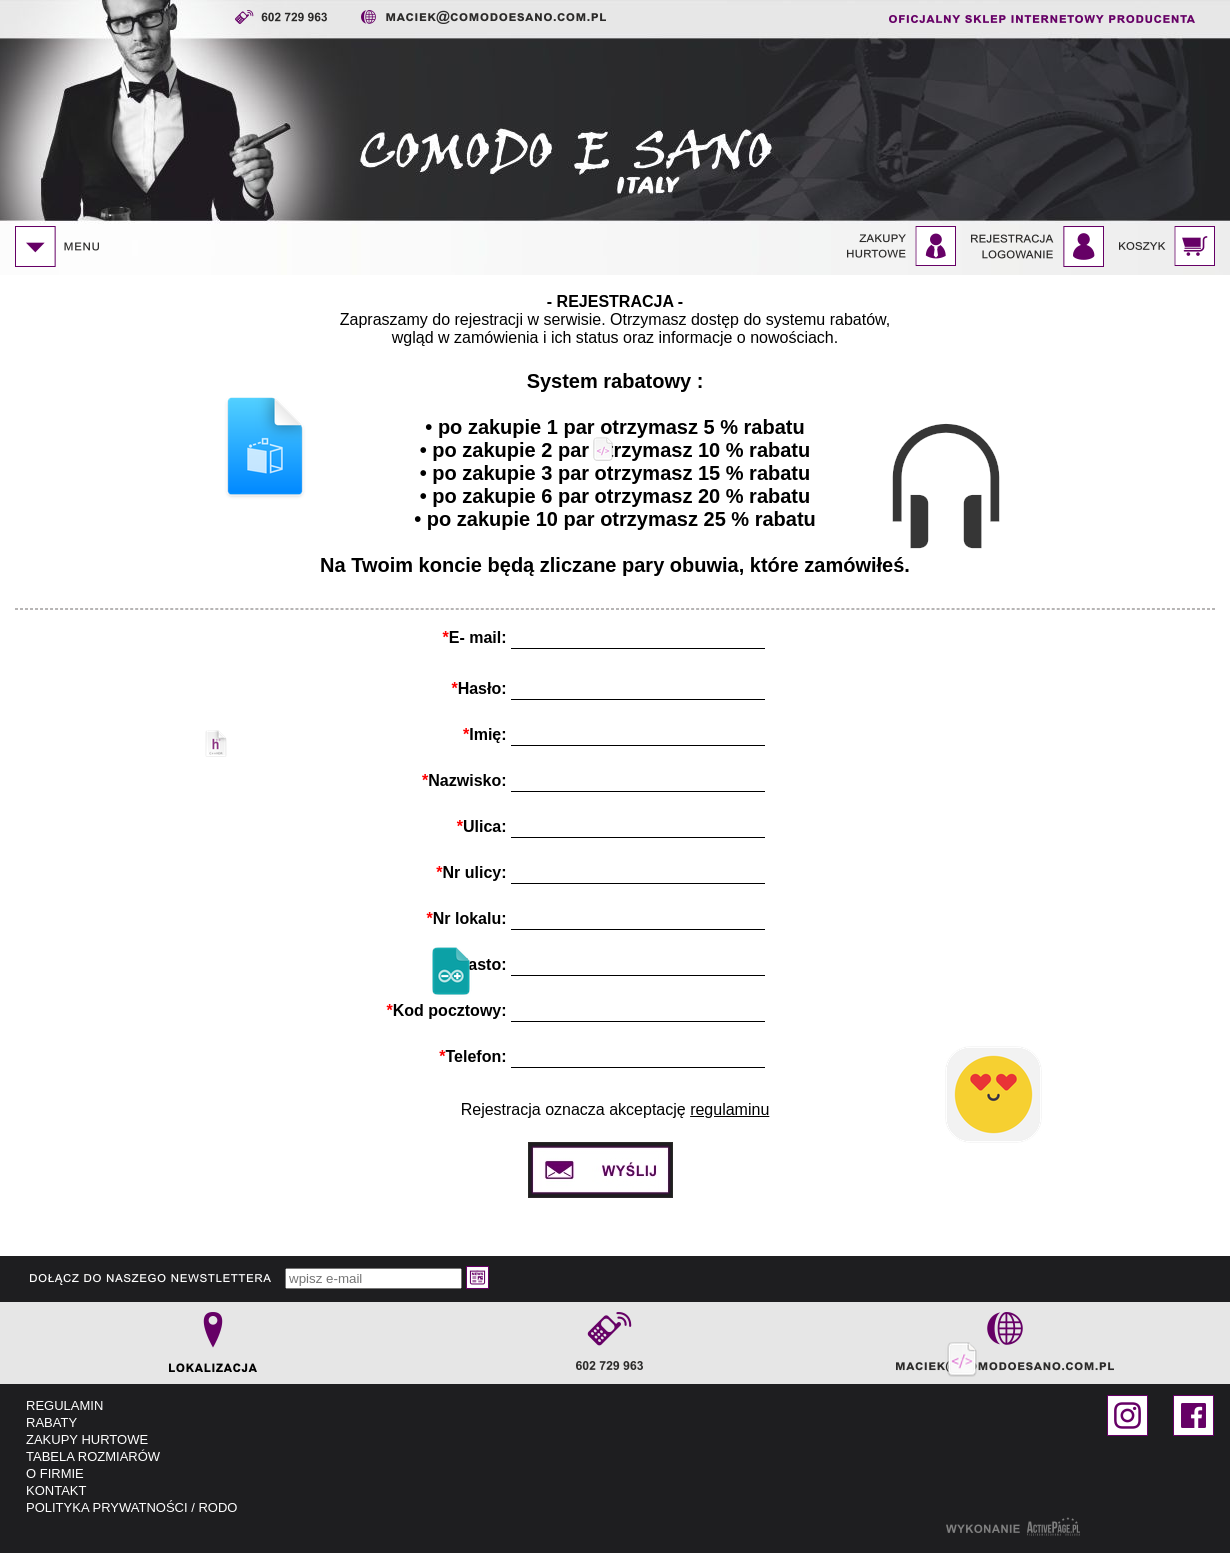  Describe the element at coordinates (451, 971) in the screenshot. I see `an arduino sketch or code file` at that location.